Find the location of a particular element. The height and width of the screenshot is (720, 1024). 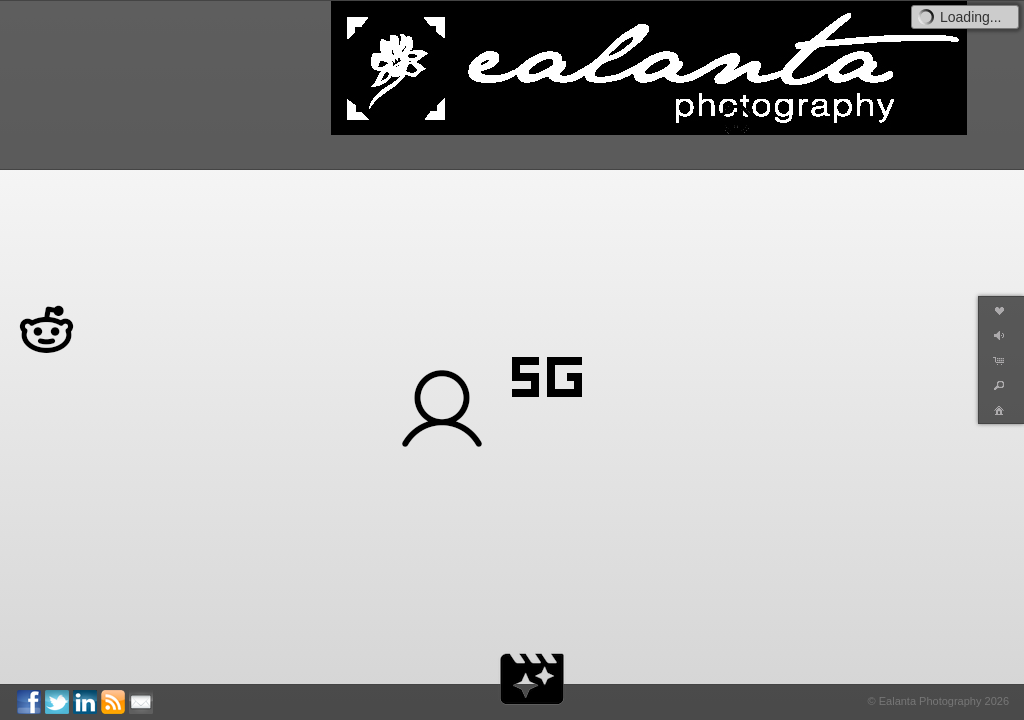

apply visual effects or filters to a video is located at coordinates (532, 679).